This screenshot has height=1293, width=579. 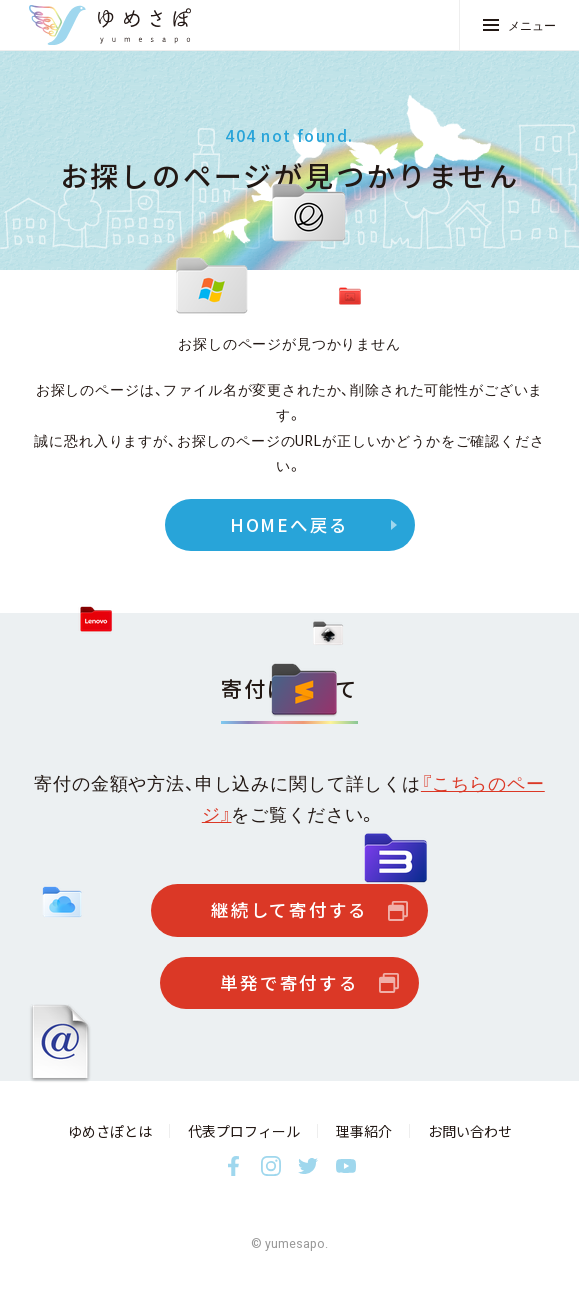 I want to click on open elementary OS system folder, so click(x=308, y=214).